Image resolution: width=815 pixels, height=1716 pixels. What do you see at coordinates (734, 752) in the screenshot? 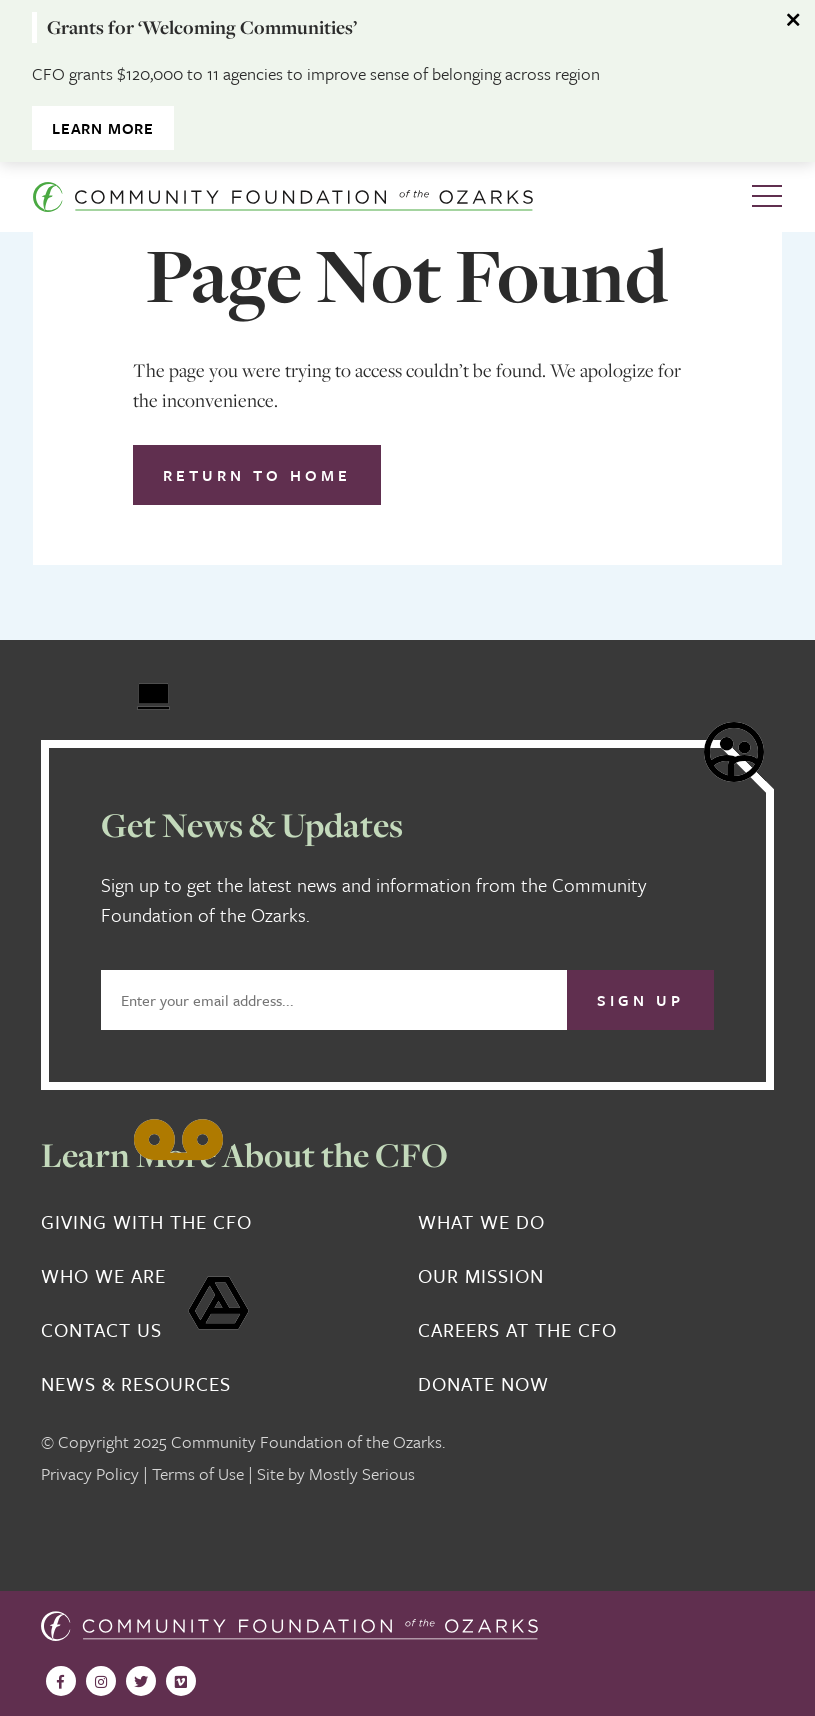
I see `view group members or team roster` at bounding box center [734, 752].